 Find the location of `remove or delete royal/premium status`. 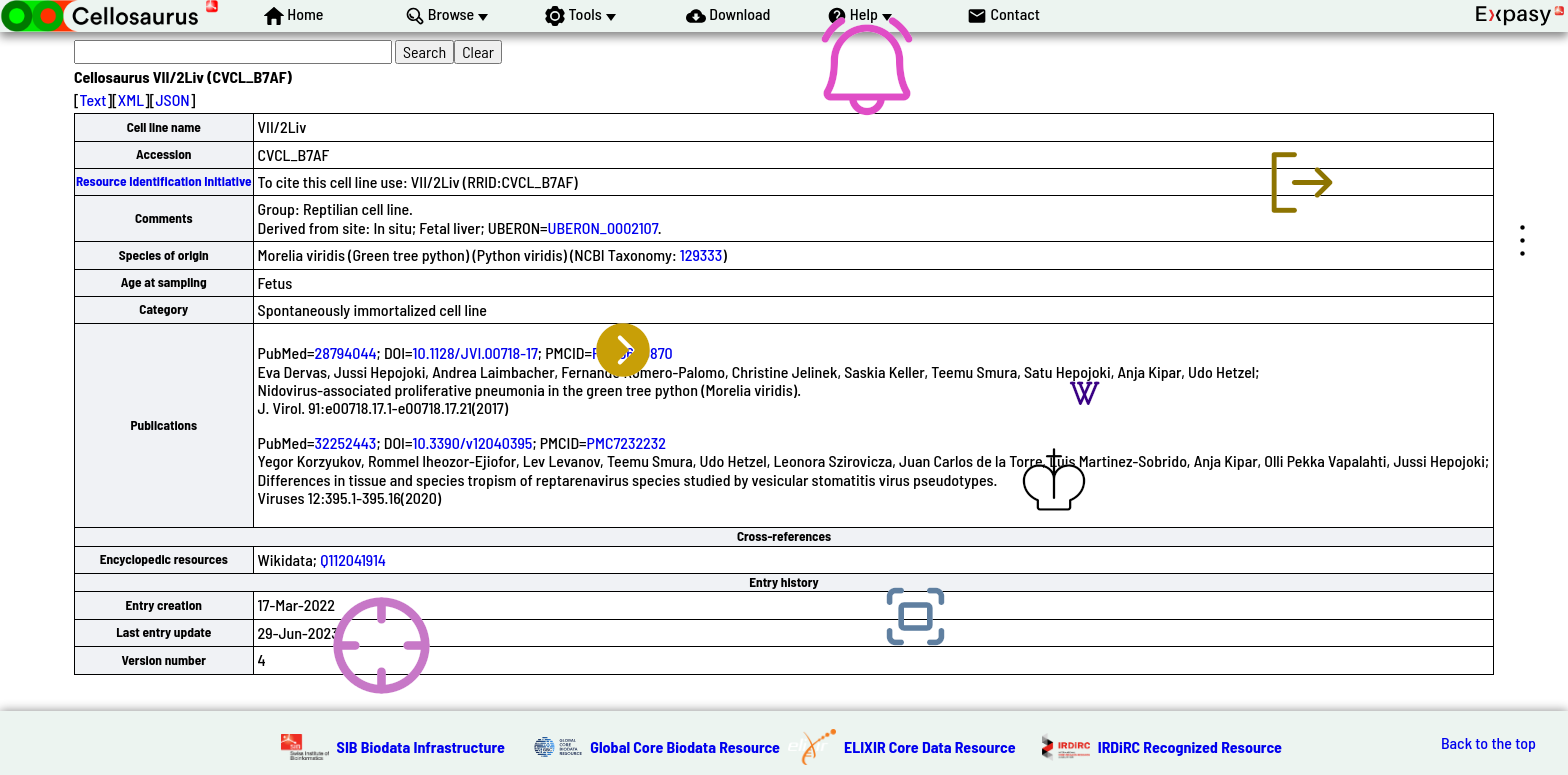

remove or delete royal/premium status is located at coordinates (1054, 484).